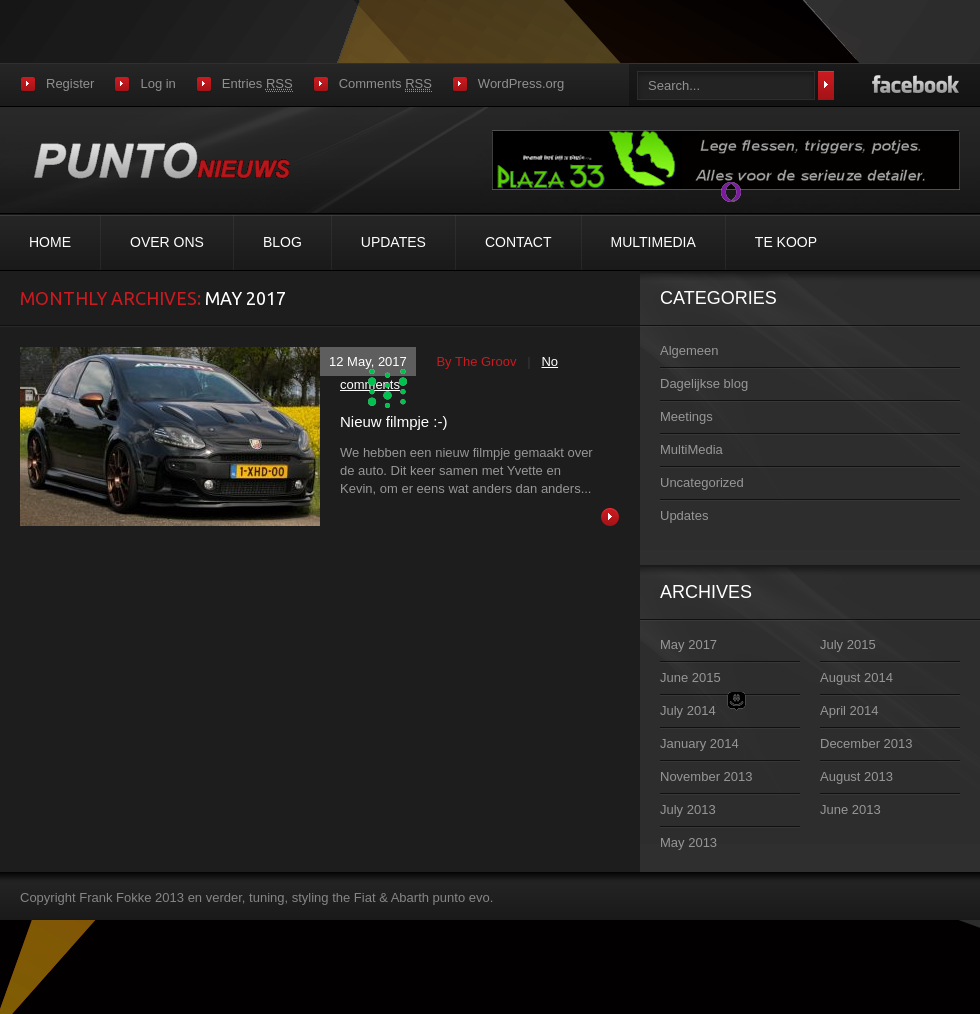 This screenshot has width=980, height=1014. Describe the element at coordinates (736, 701) in the screenshot. I see `open GroupMe messaging app` at that location.